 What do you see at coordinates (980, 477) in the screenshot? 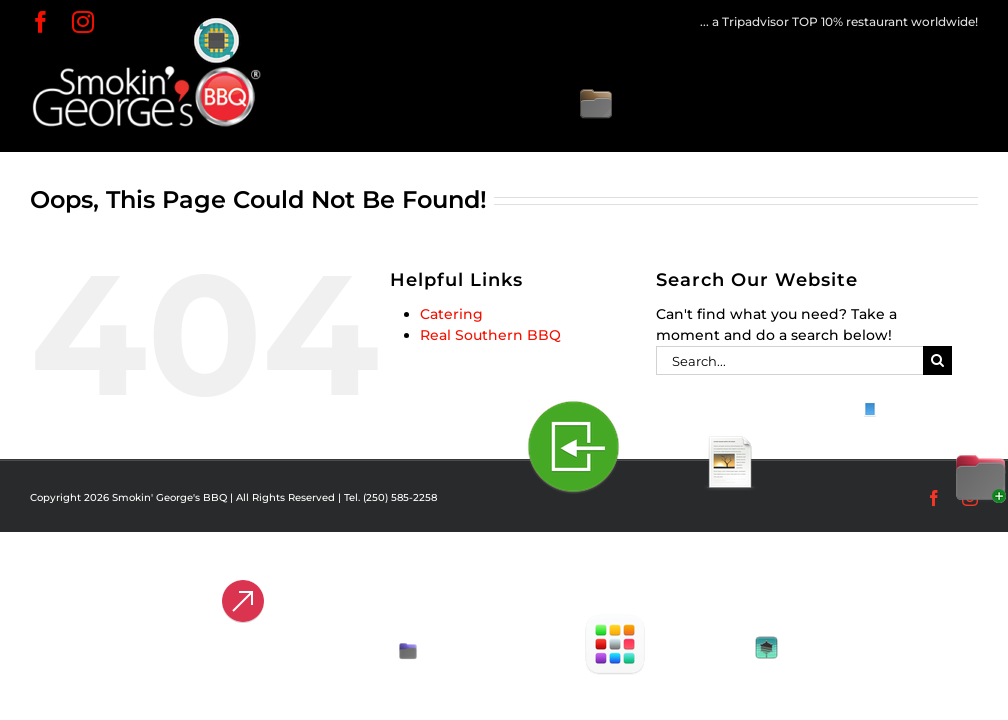
I see `create a new folder` at bounding box center [980, 477].